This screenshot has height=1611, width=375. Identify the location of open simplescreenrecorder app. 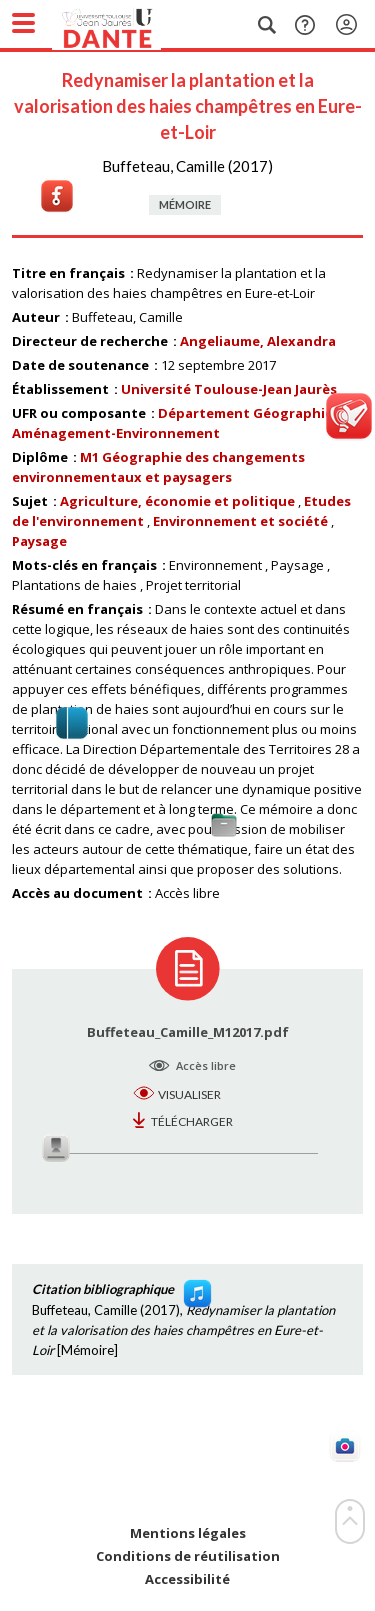
(345, 1446).